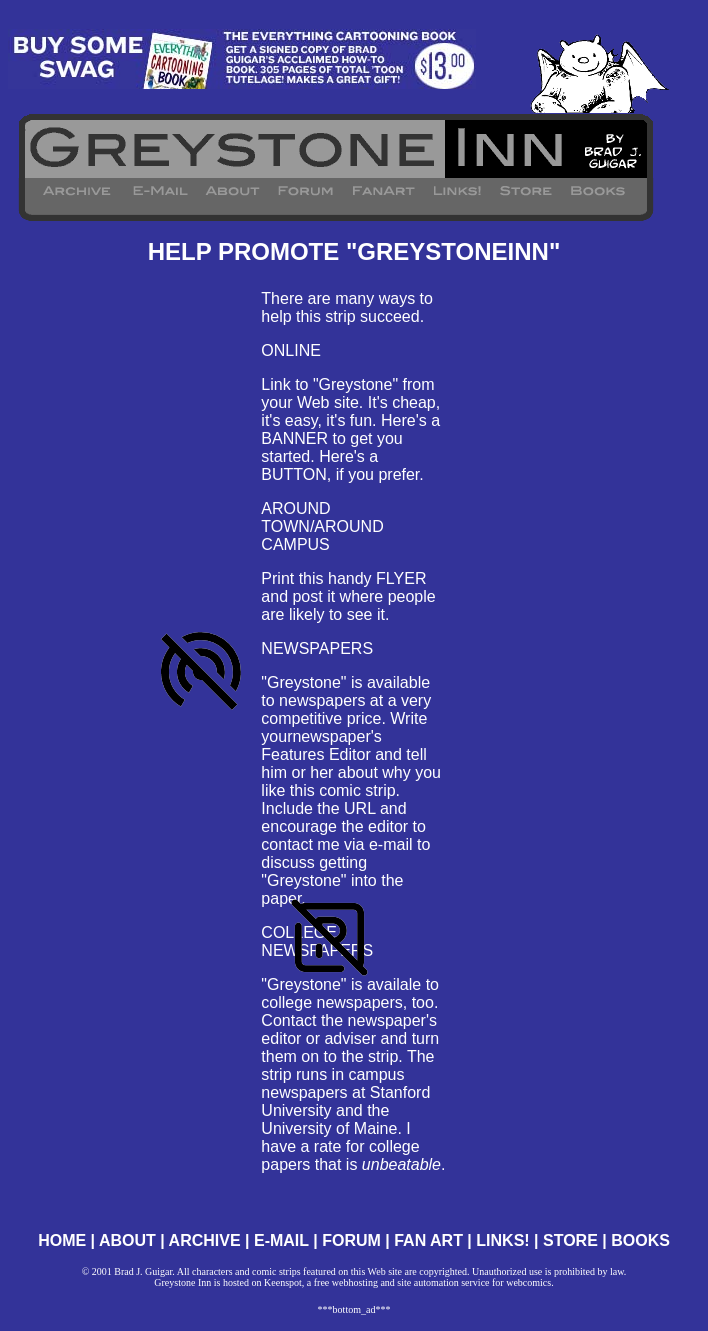 Image resolution: width=708 pixels, height=1331 pixels. I want to click on indicates mobile hotspot is disabled, so click(201, 672).